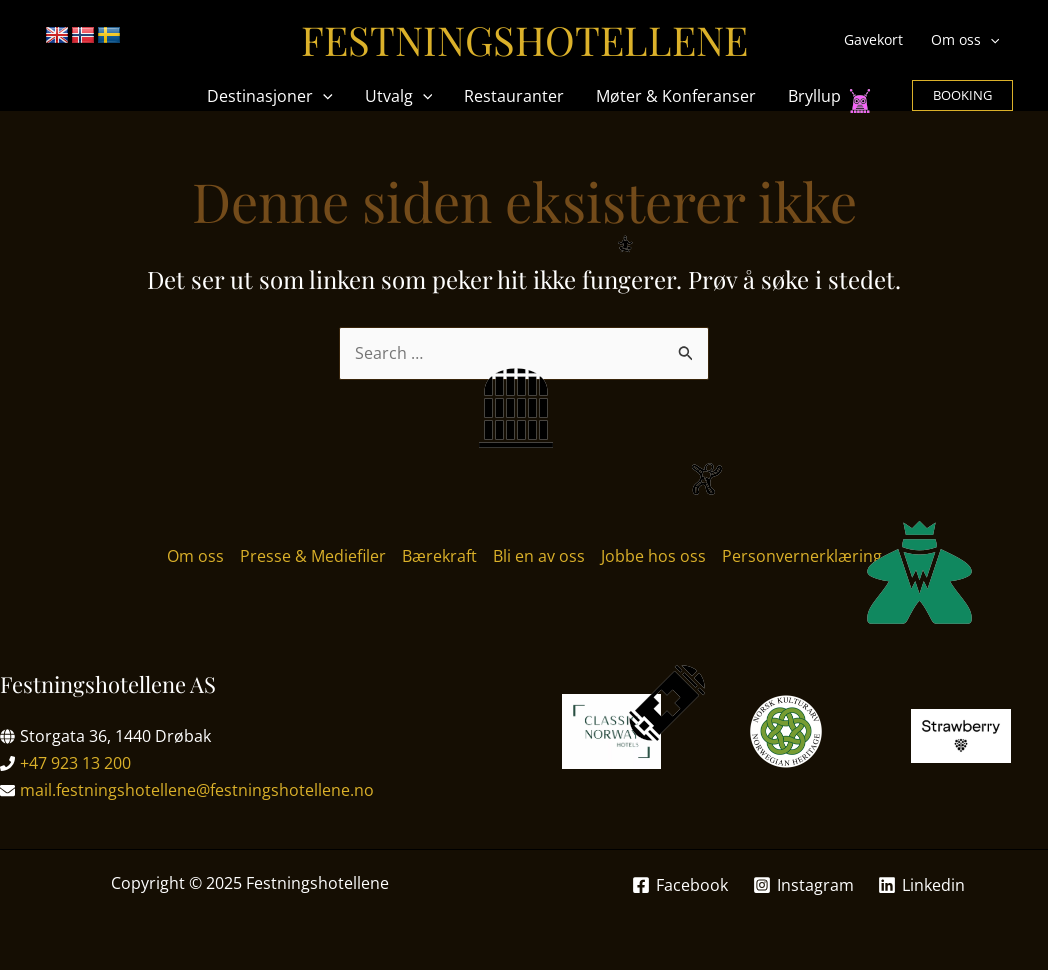 This screenshot has height=970, width=1048. What do you see at coordinates (707, 479) in the screenshot?
I see `view character anatomy or internal stats` at bounding box center [707, 479].